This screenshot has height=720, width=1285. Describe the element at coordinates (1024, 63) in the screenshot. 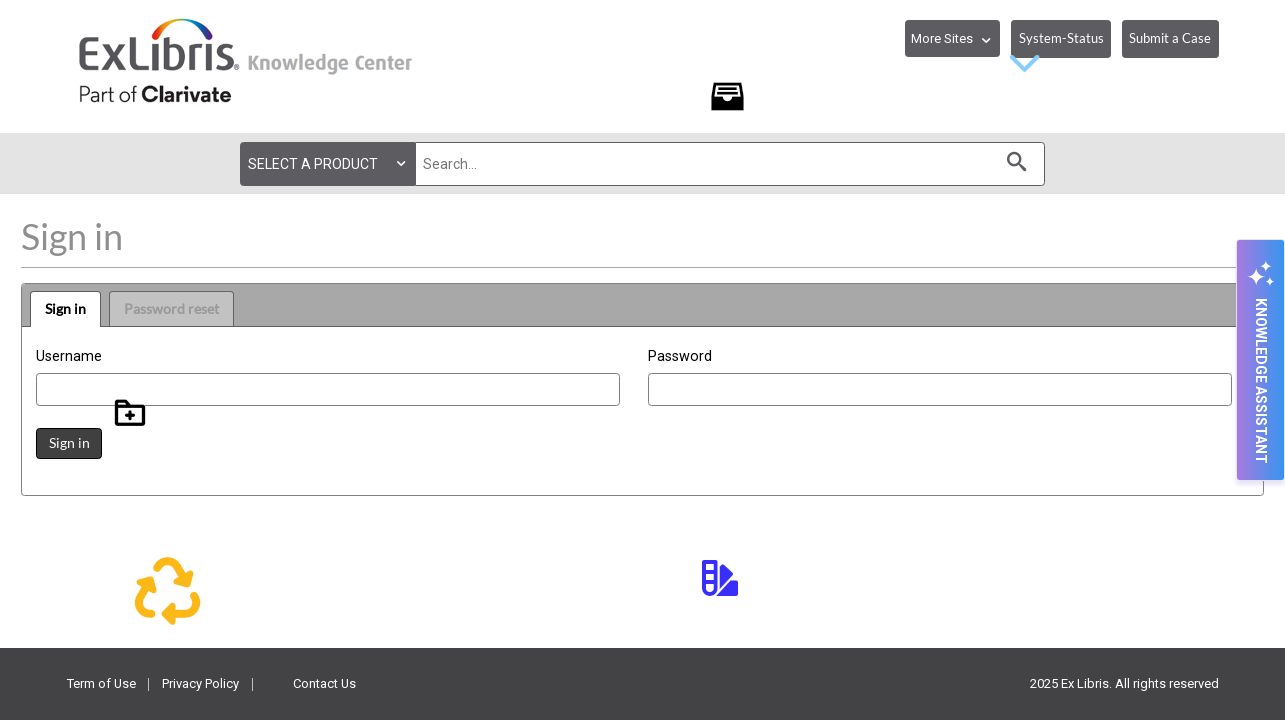

I see `expand a dropdown menu or section` at that location.